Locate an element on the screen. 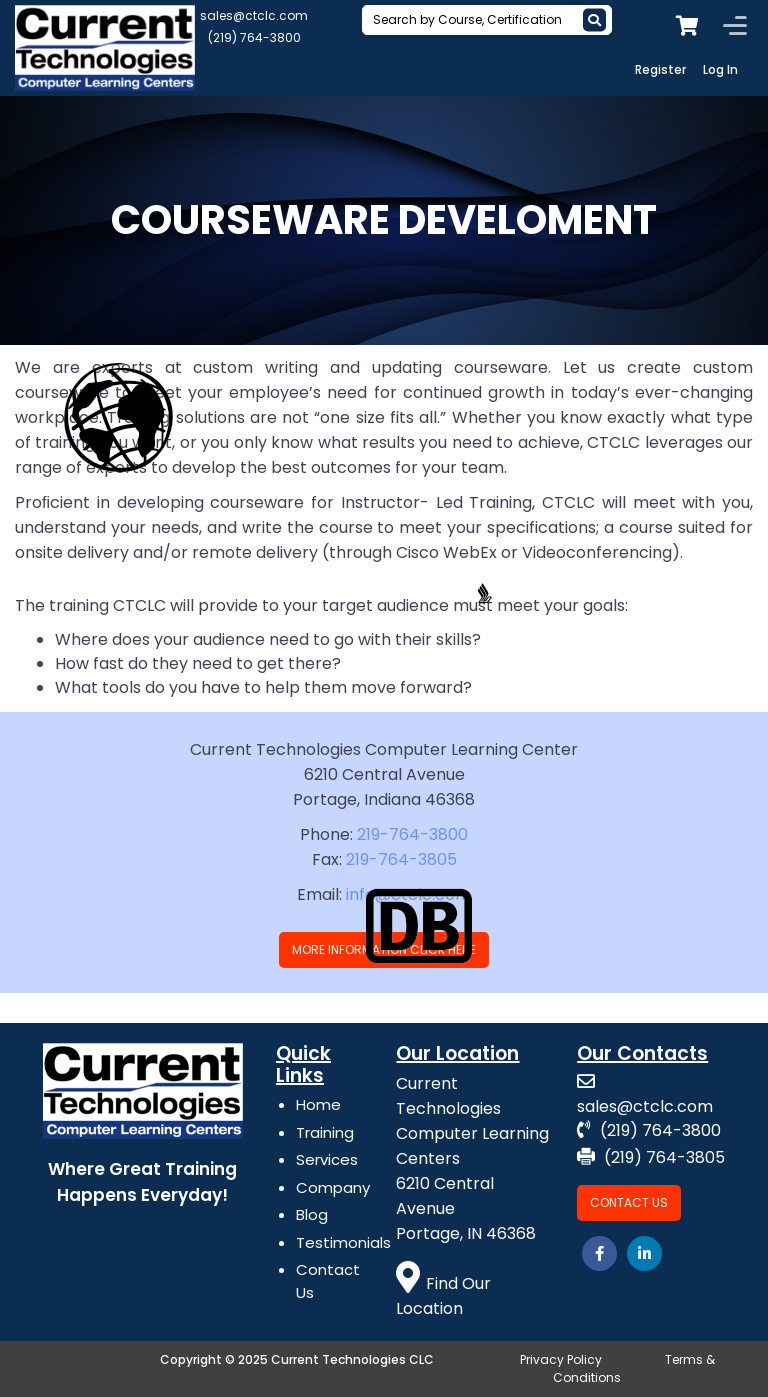 The height and width of the screenshot is (1397, 768). deutsche bahn logo - german railway company is located at coordinates (419, 926).